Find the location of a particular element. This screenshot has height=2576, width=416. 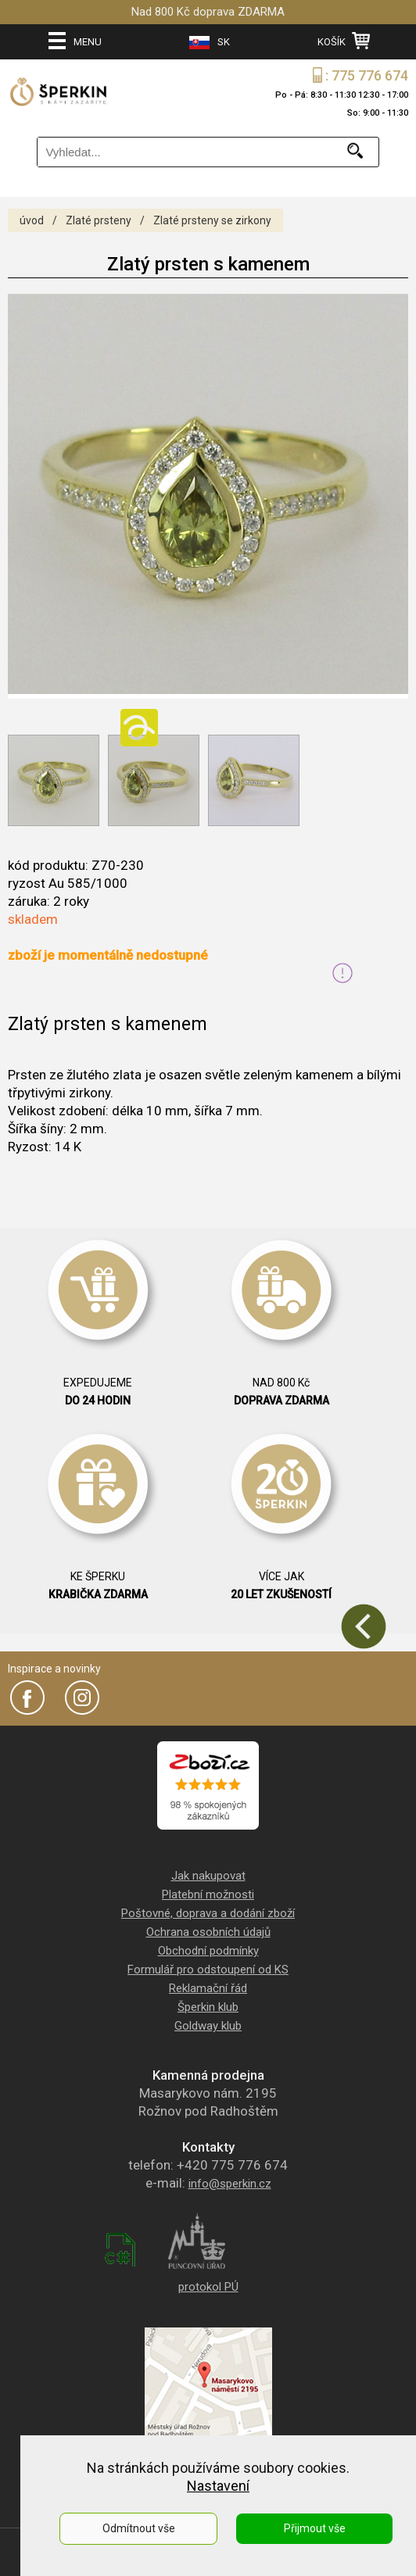

indicates a warning or caution state is located at coordinates (342, 973).